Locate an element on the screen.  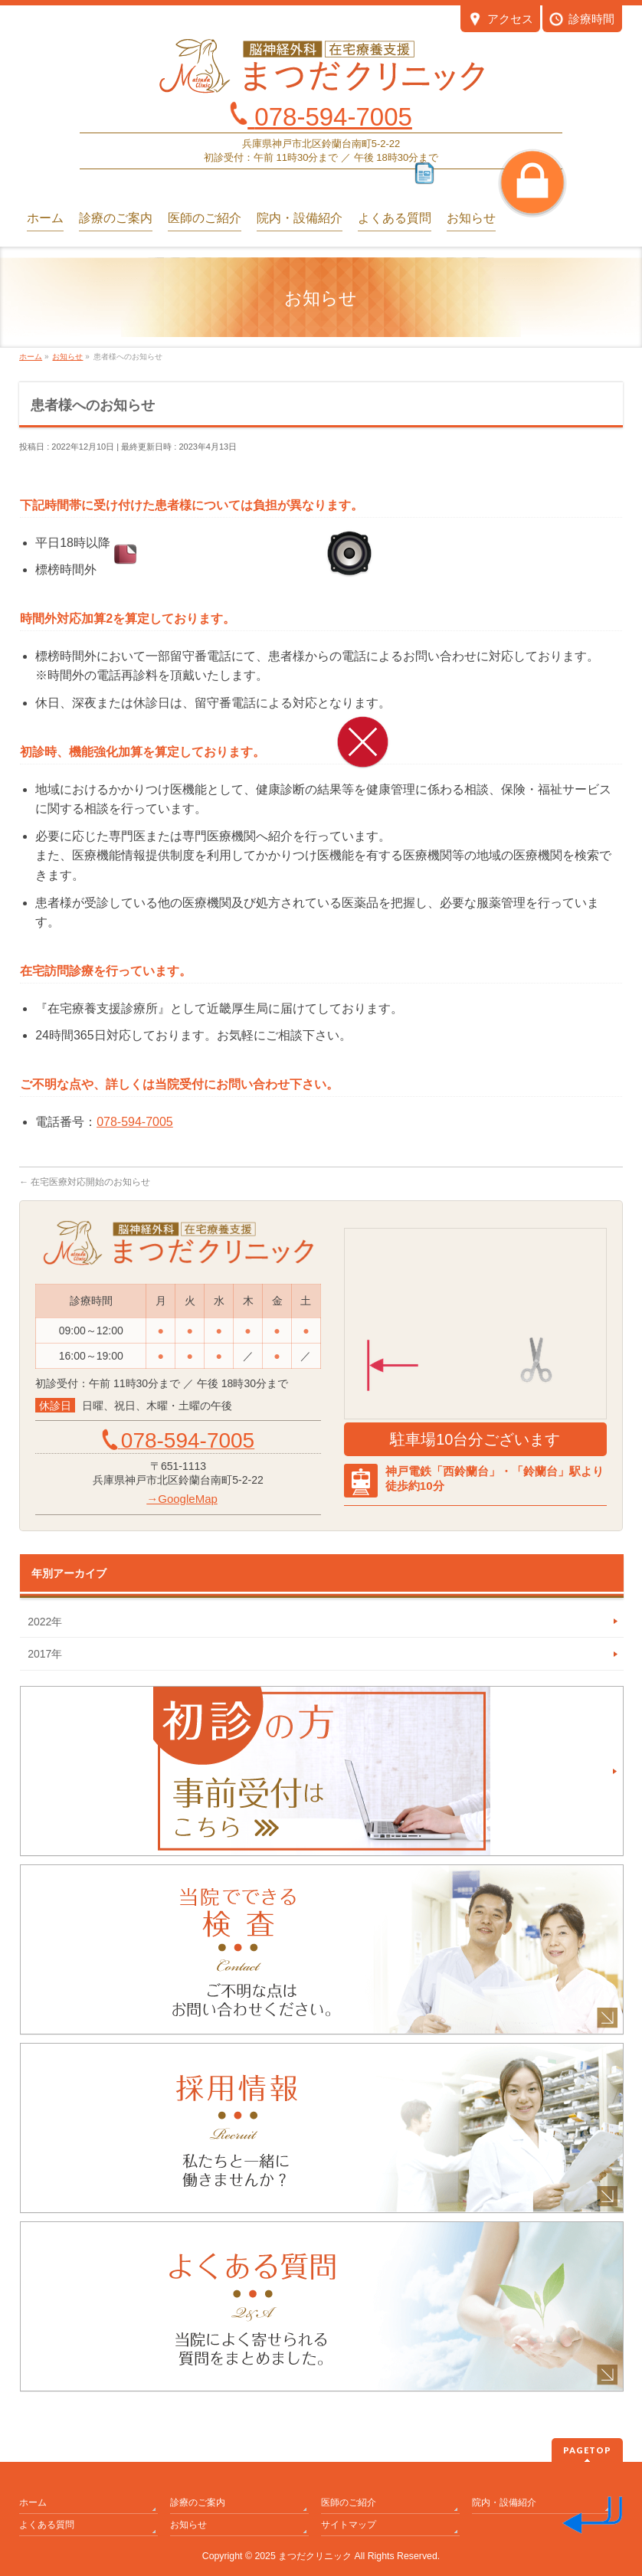
go to the first item in a list or sequence is located at coordinates (392, 1365).